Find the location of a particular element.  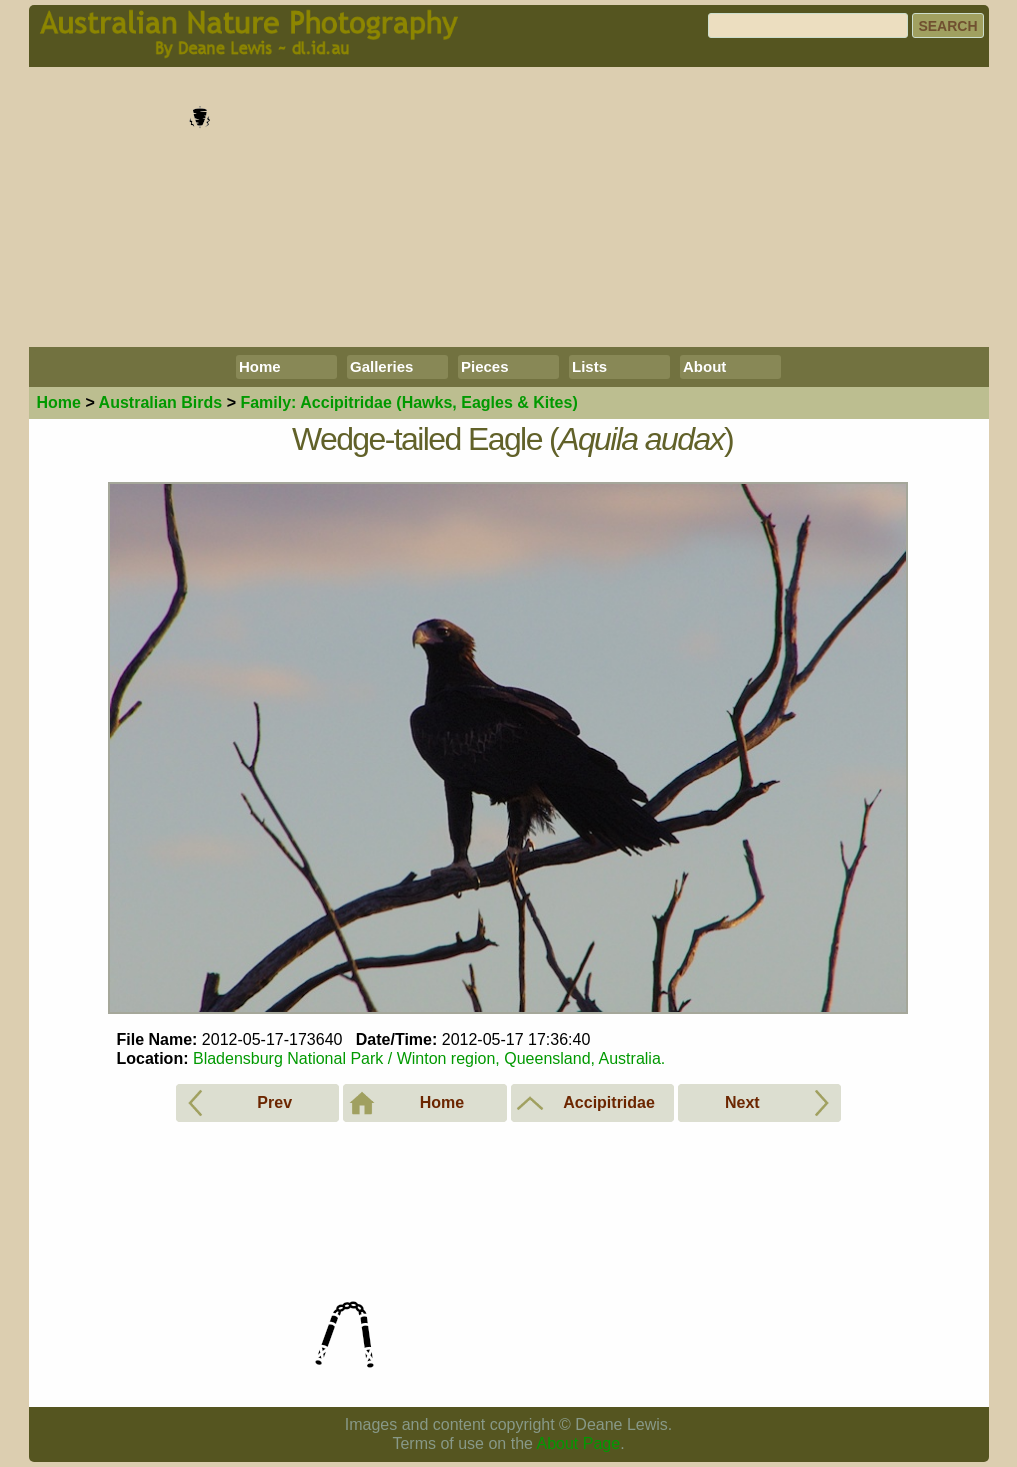

access food or restaurant options in a game is located at coordinates (200, 117).